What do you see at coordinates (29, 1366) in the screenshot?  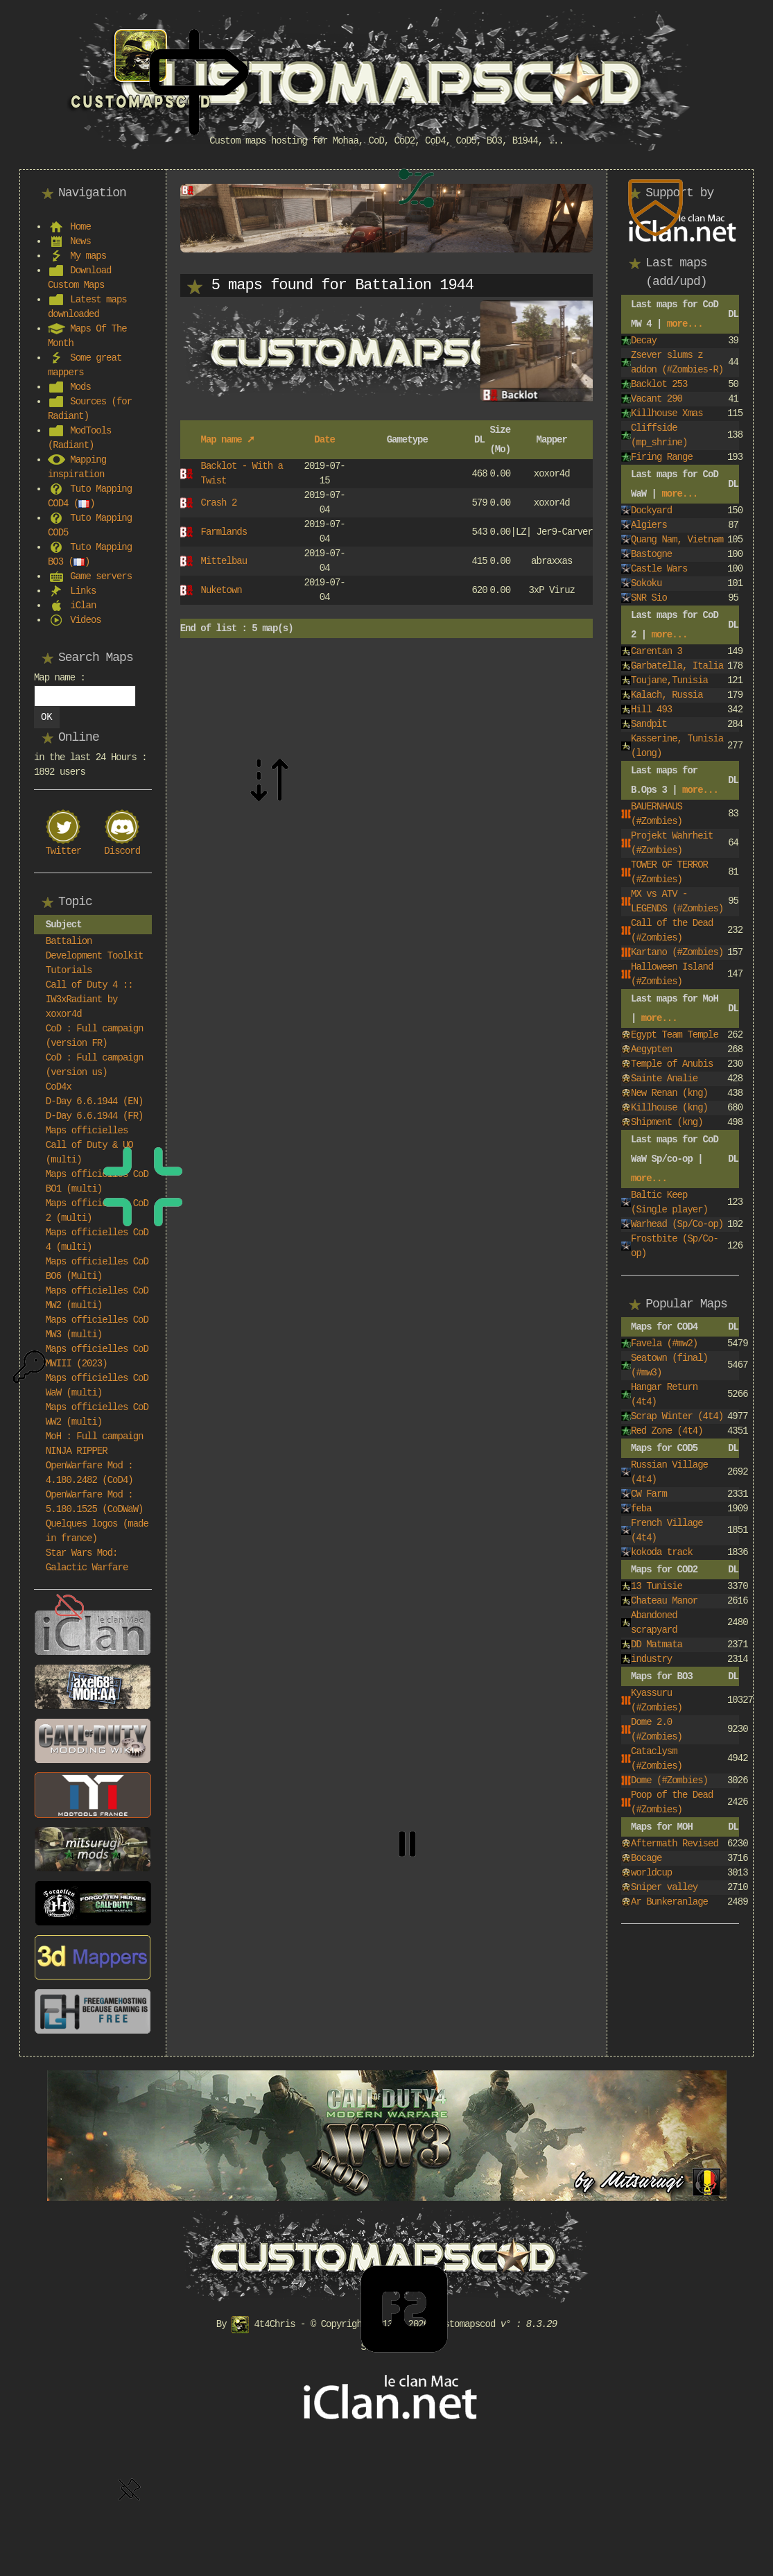 I see `access account security settings` at bounding box center [29, 1366].